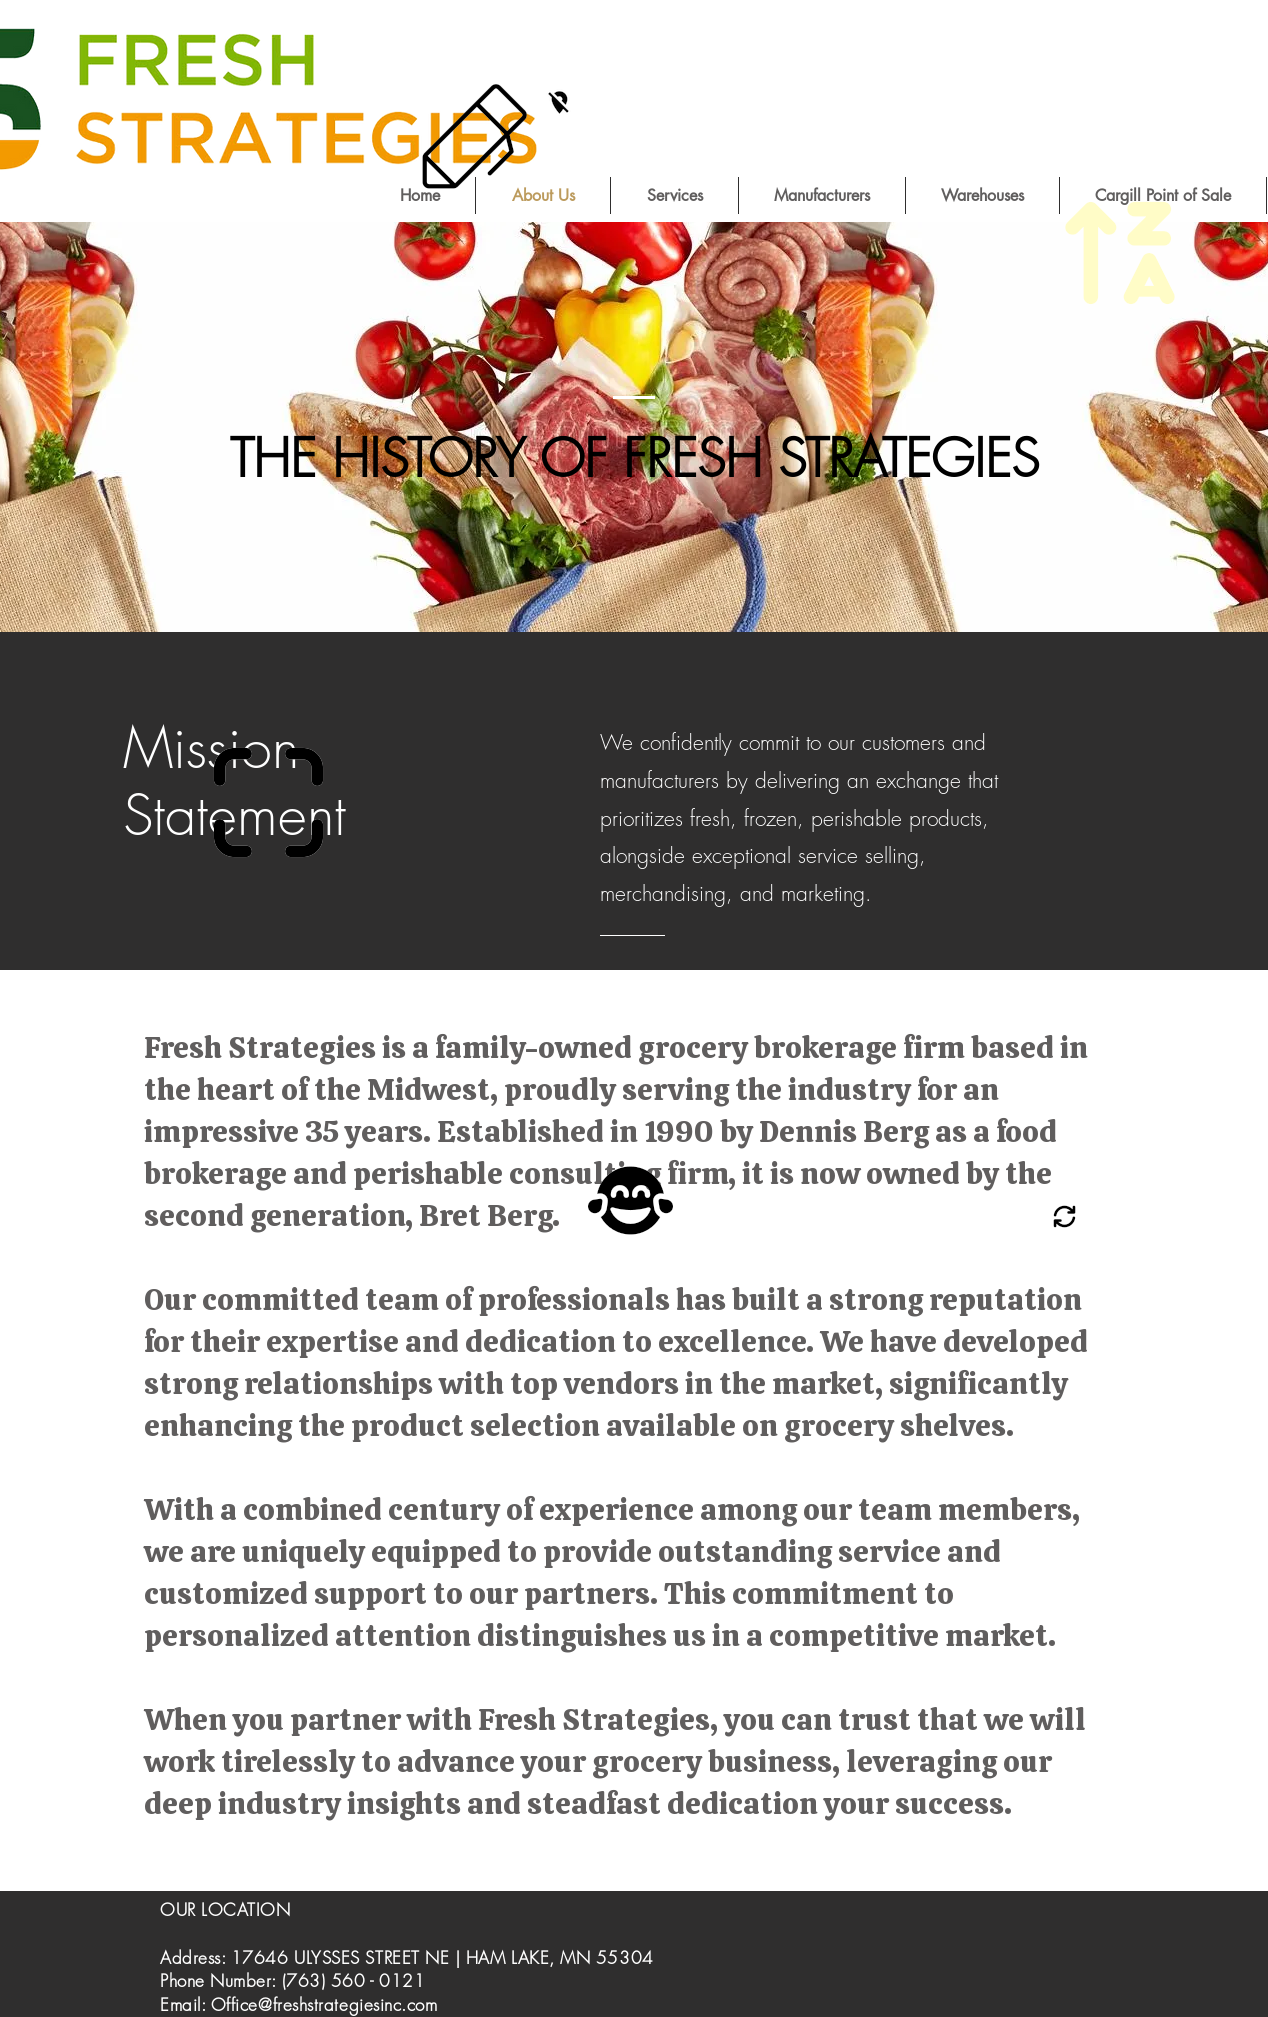  I want to click on react with laughing emoji, so click(630, 1200).